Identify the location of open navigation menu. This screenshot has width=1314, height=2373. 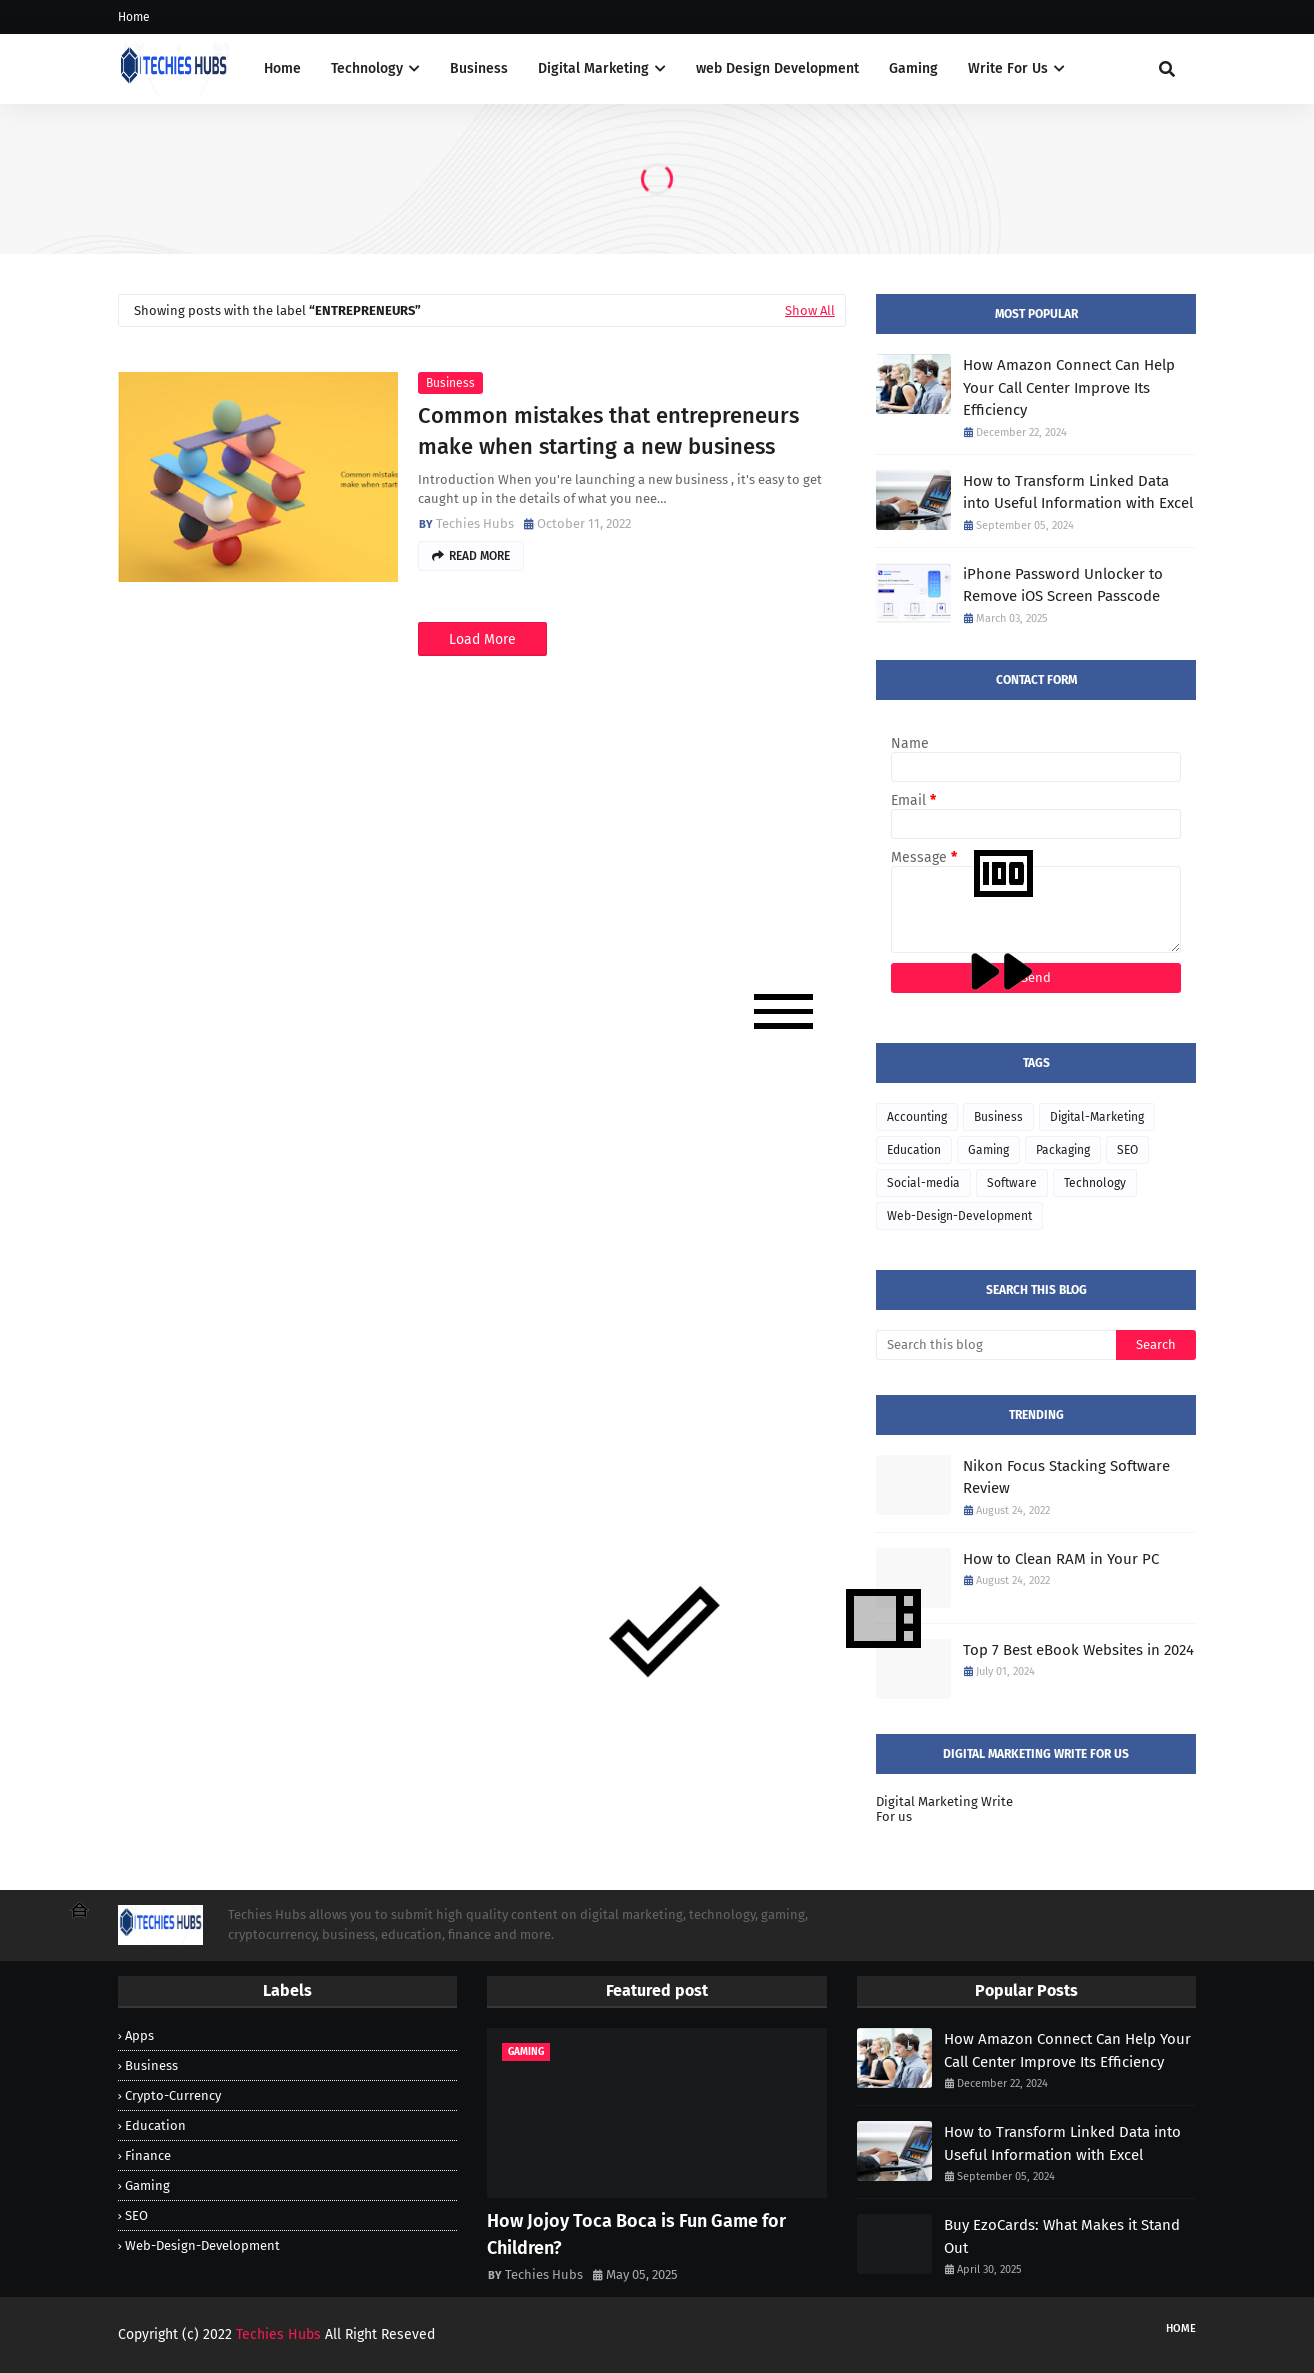
(783, 1011).